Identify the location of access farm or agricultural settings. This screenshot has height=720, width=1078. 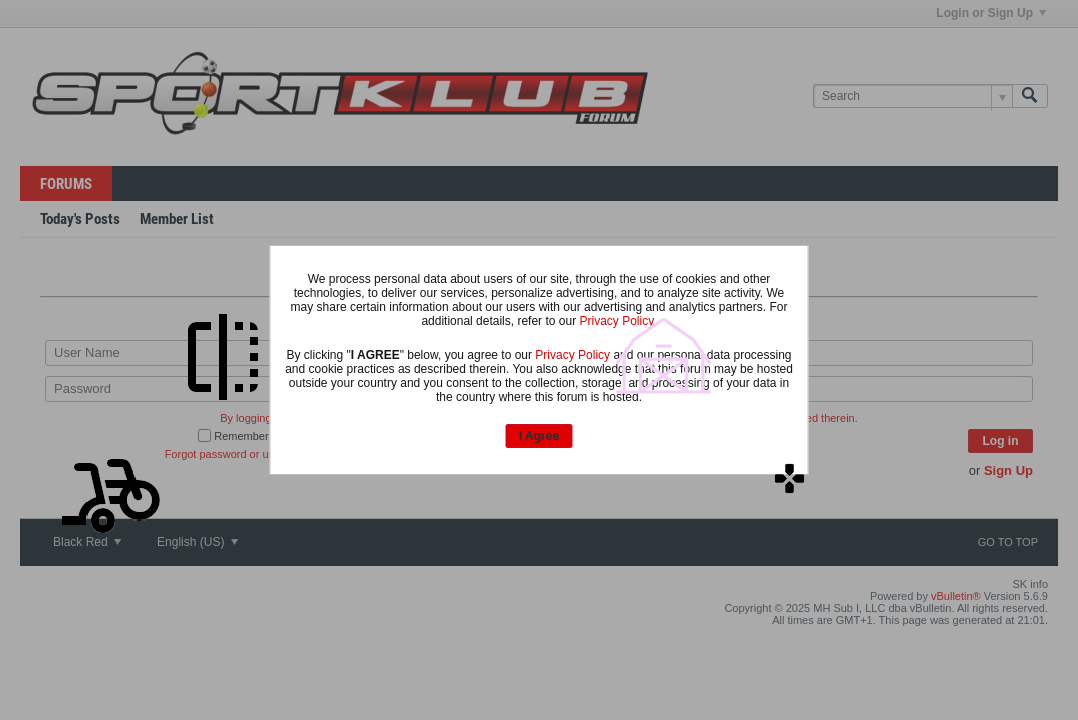
(663, 362).